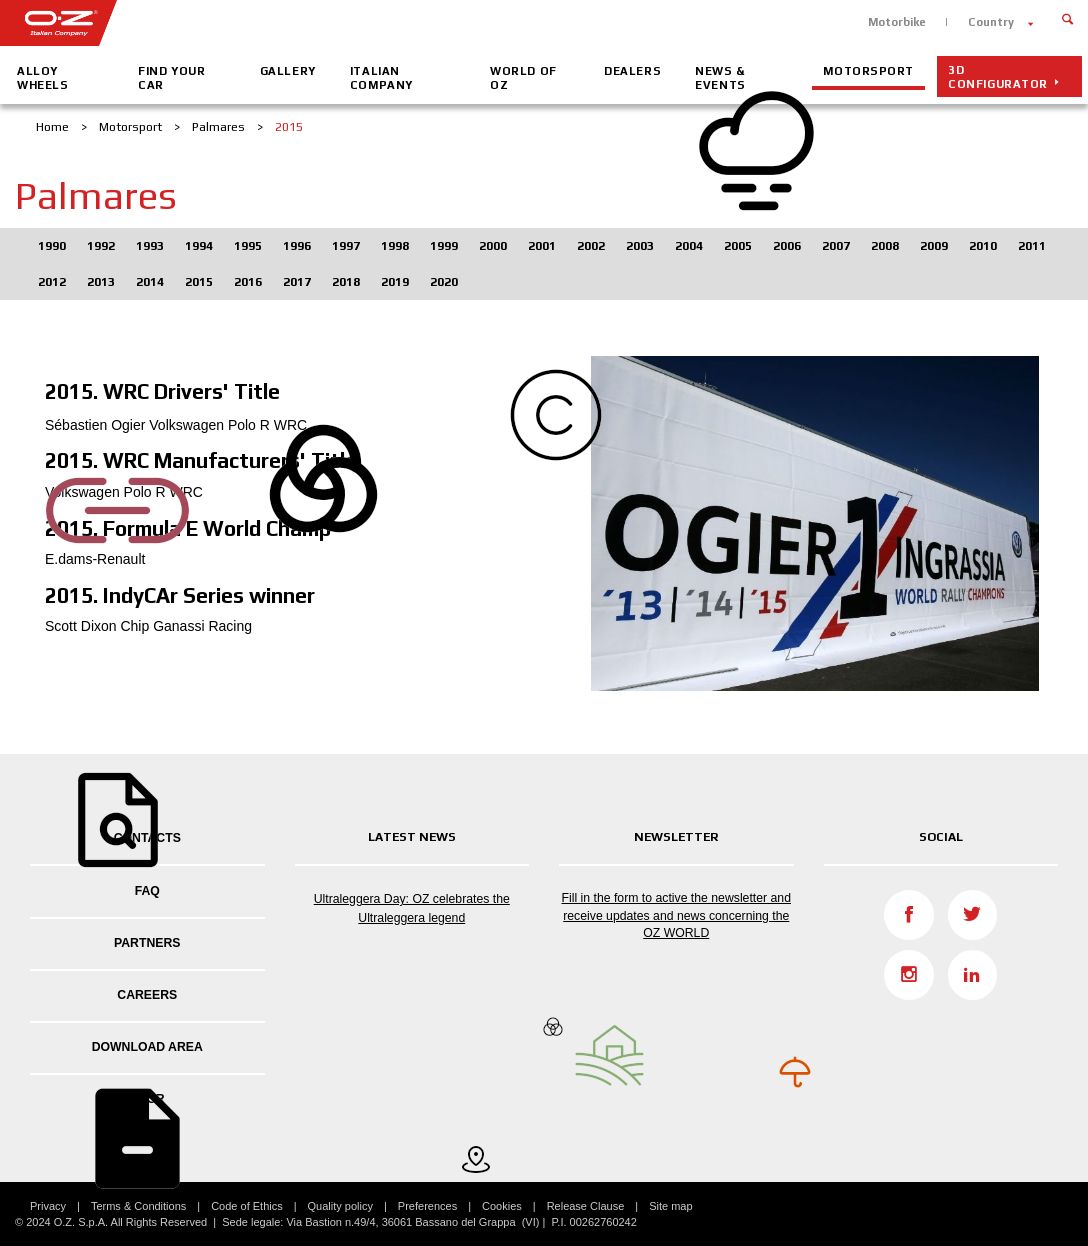 The image size is (1088, 1246). What do you see at coordinates (137, 1138) in the screenshot?
I see `remove content from a file` at bounding box center [137, 1138].